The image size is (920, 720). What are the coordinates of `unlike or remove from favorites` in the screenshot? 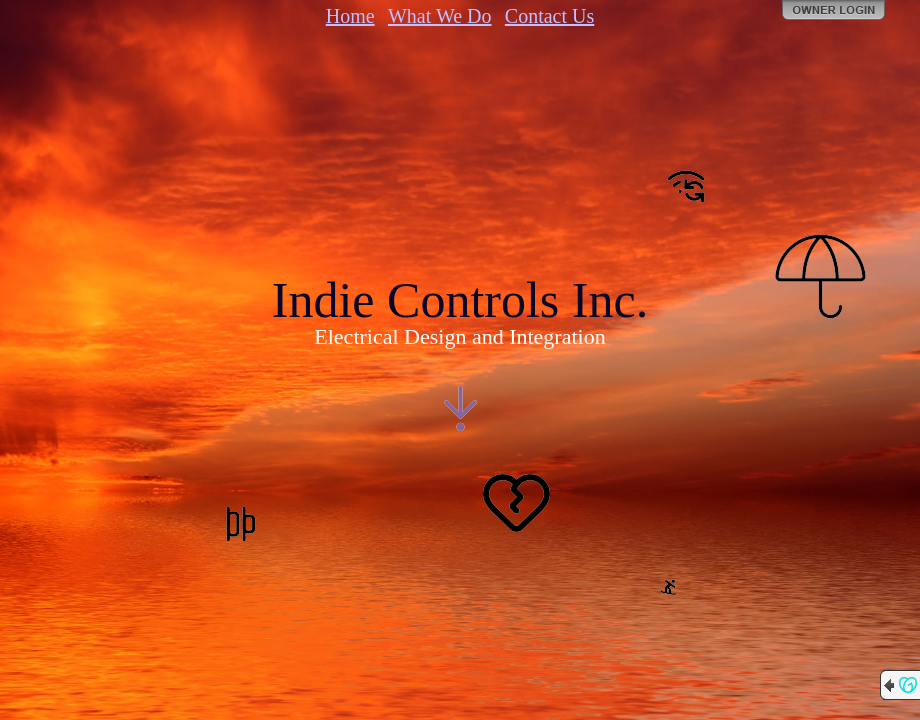 It's located at (516, 501).